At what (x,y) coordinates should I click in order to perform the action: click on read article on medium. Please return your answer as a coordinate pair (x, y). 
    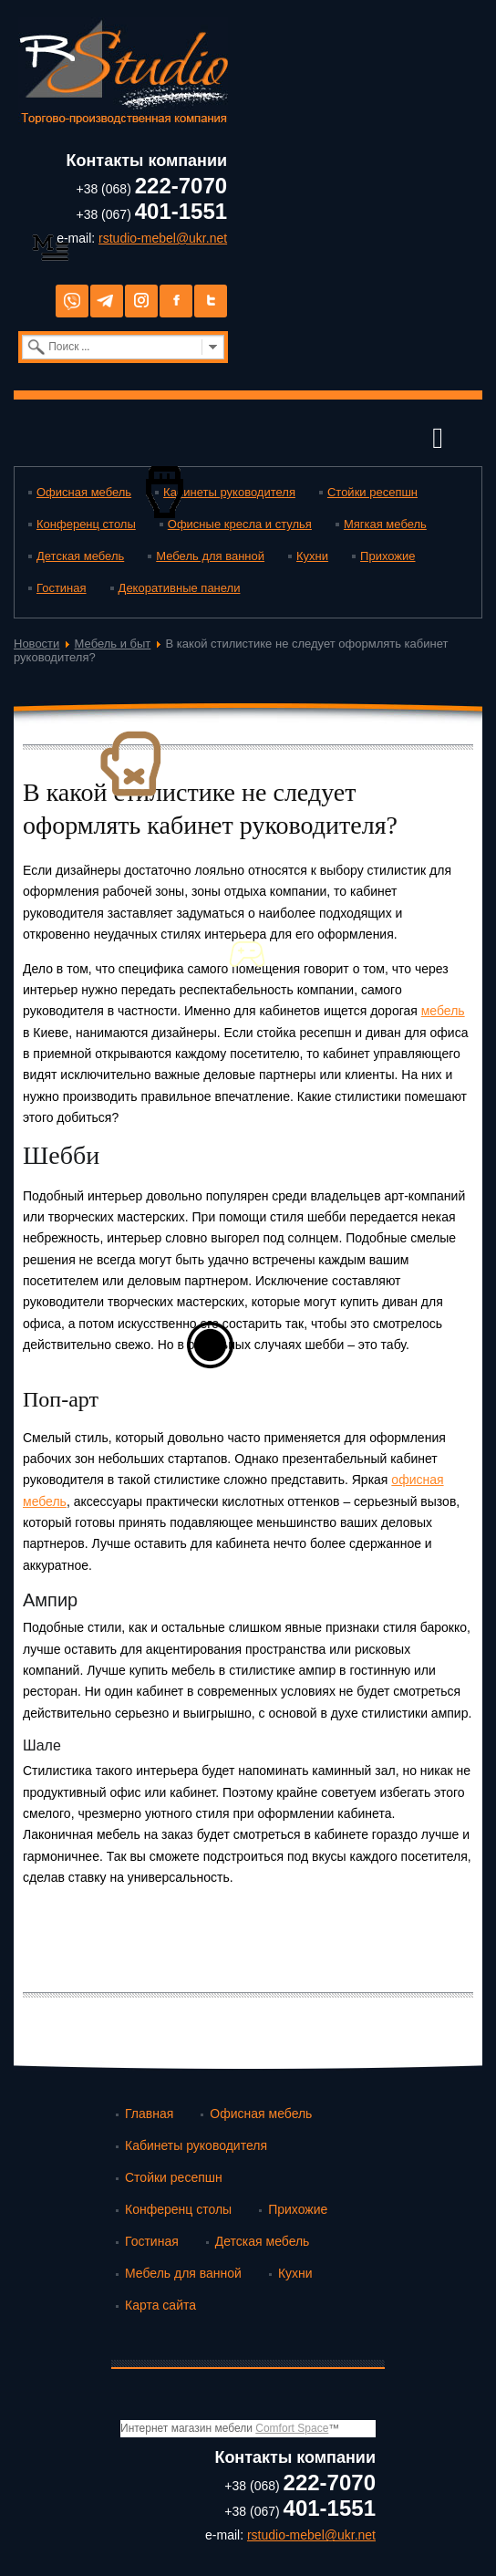
    Looking at the image, I should click on (50, 247).